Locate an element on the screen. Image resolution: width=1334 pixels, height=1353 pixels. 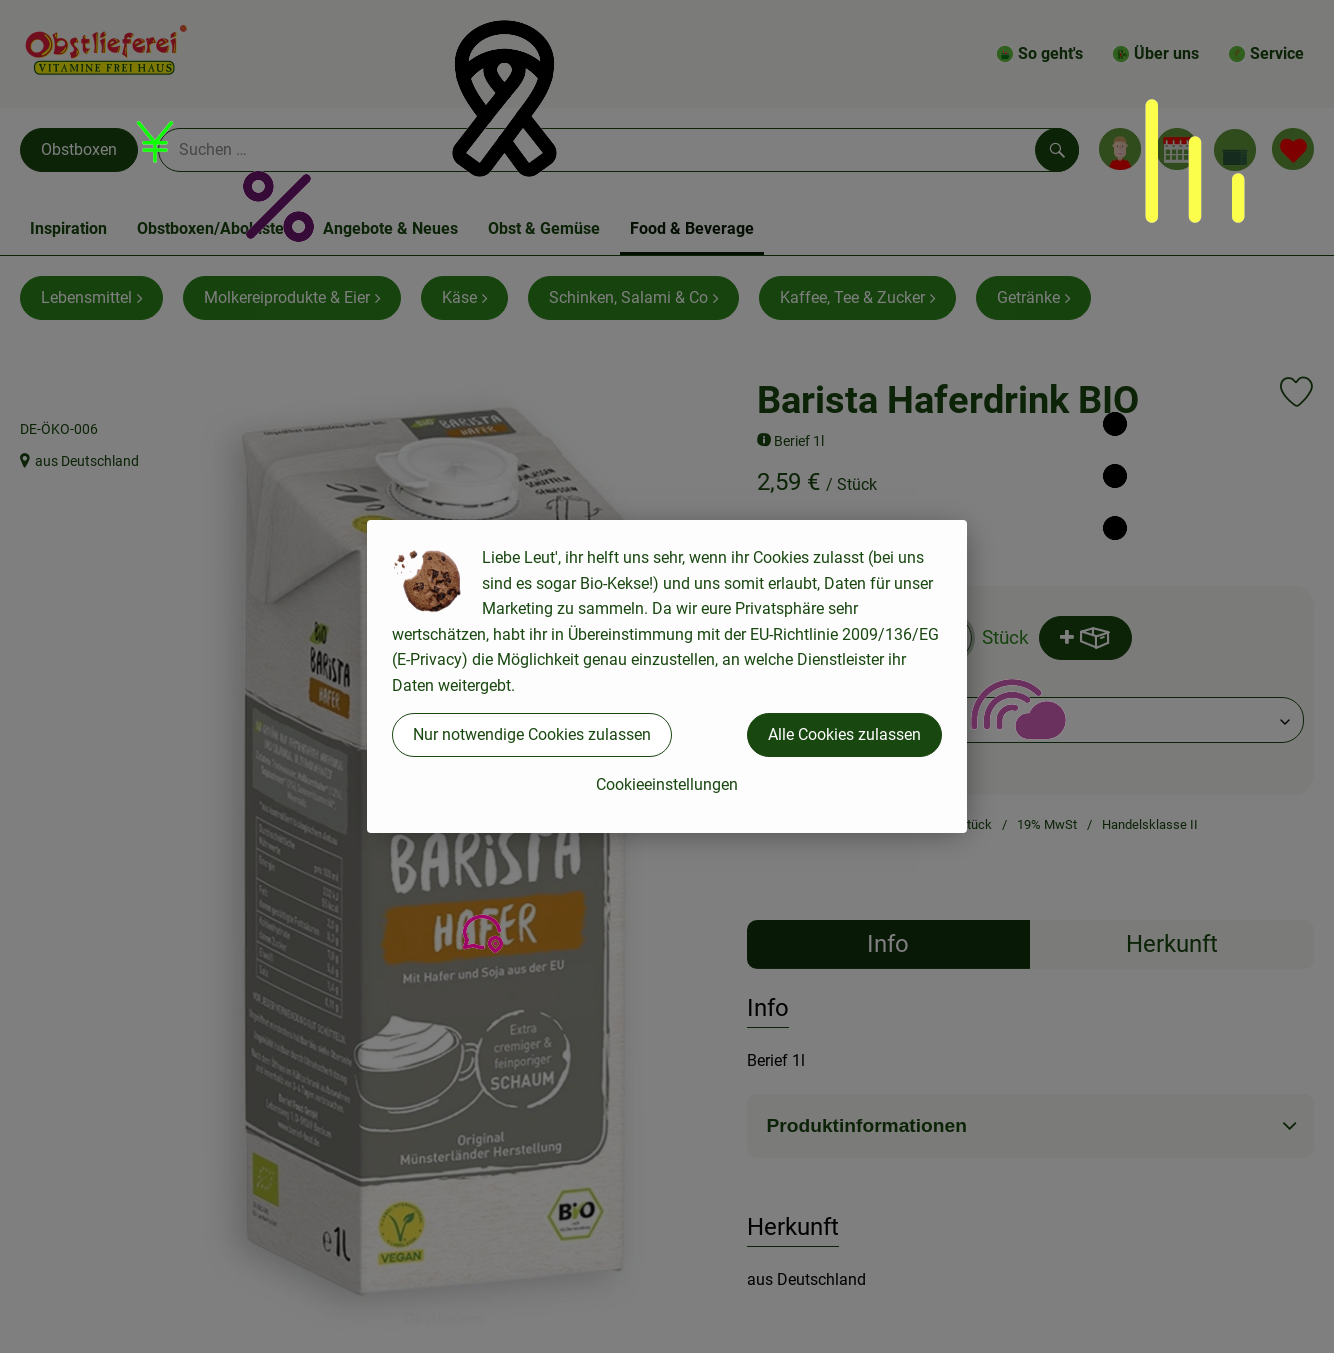
awareness ribbon symbol for a cause or campaign is located at coordinates (504, 98).